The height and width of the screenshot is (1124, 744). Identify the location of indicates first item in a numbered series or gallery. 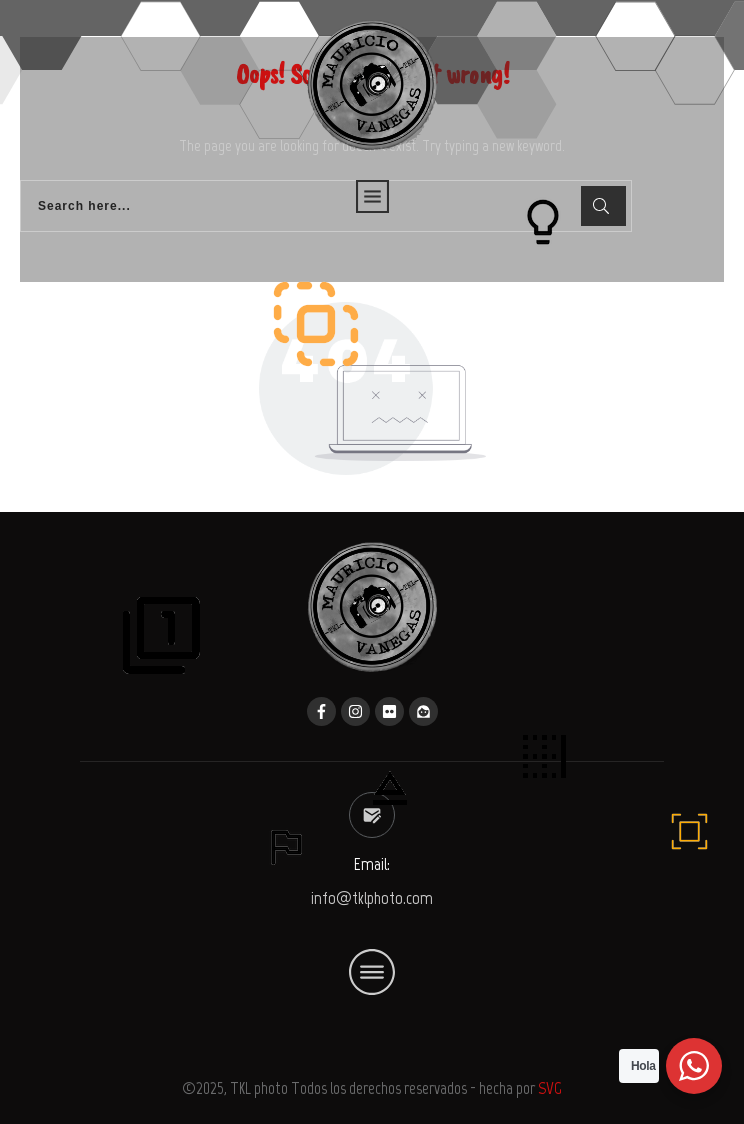
(161, 635).